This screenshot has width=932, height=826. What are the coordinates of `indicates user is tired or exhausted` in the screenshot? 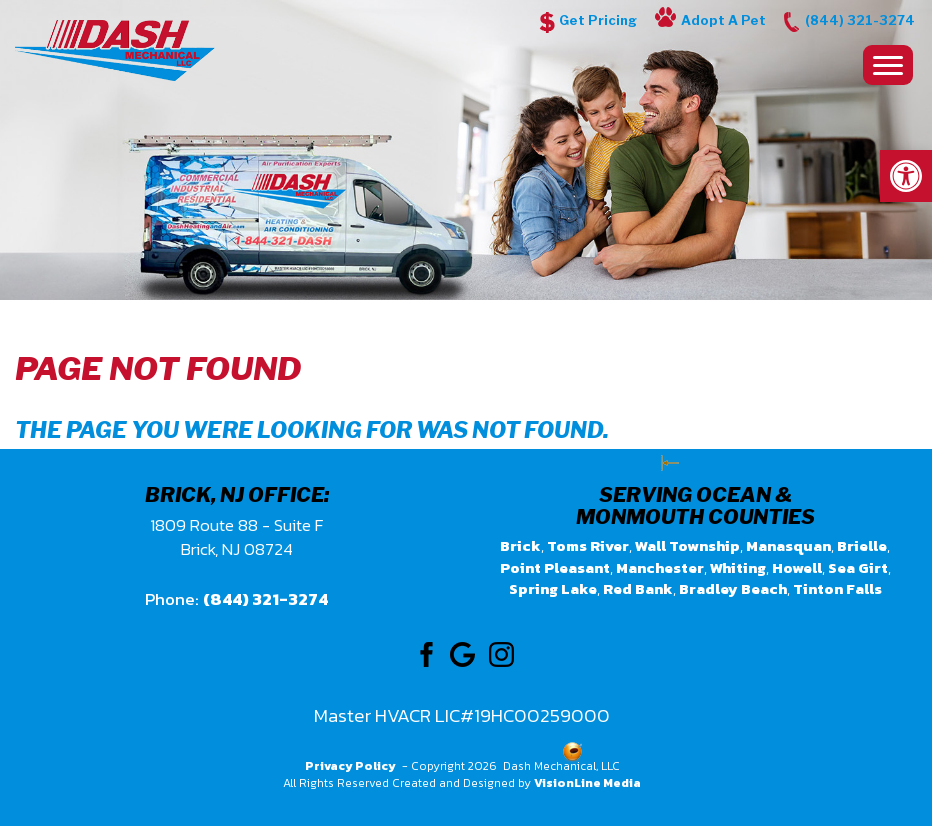 It's located at (572, 752).